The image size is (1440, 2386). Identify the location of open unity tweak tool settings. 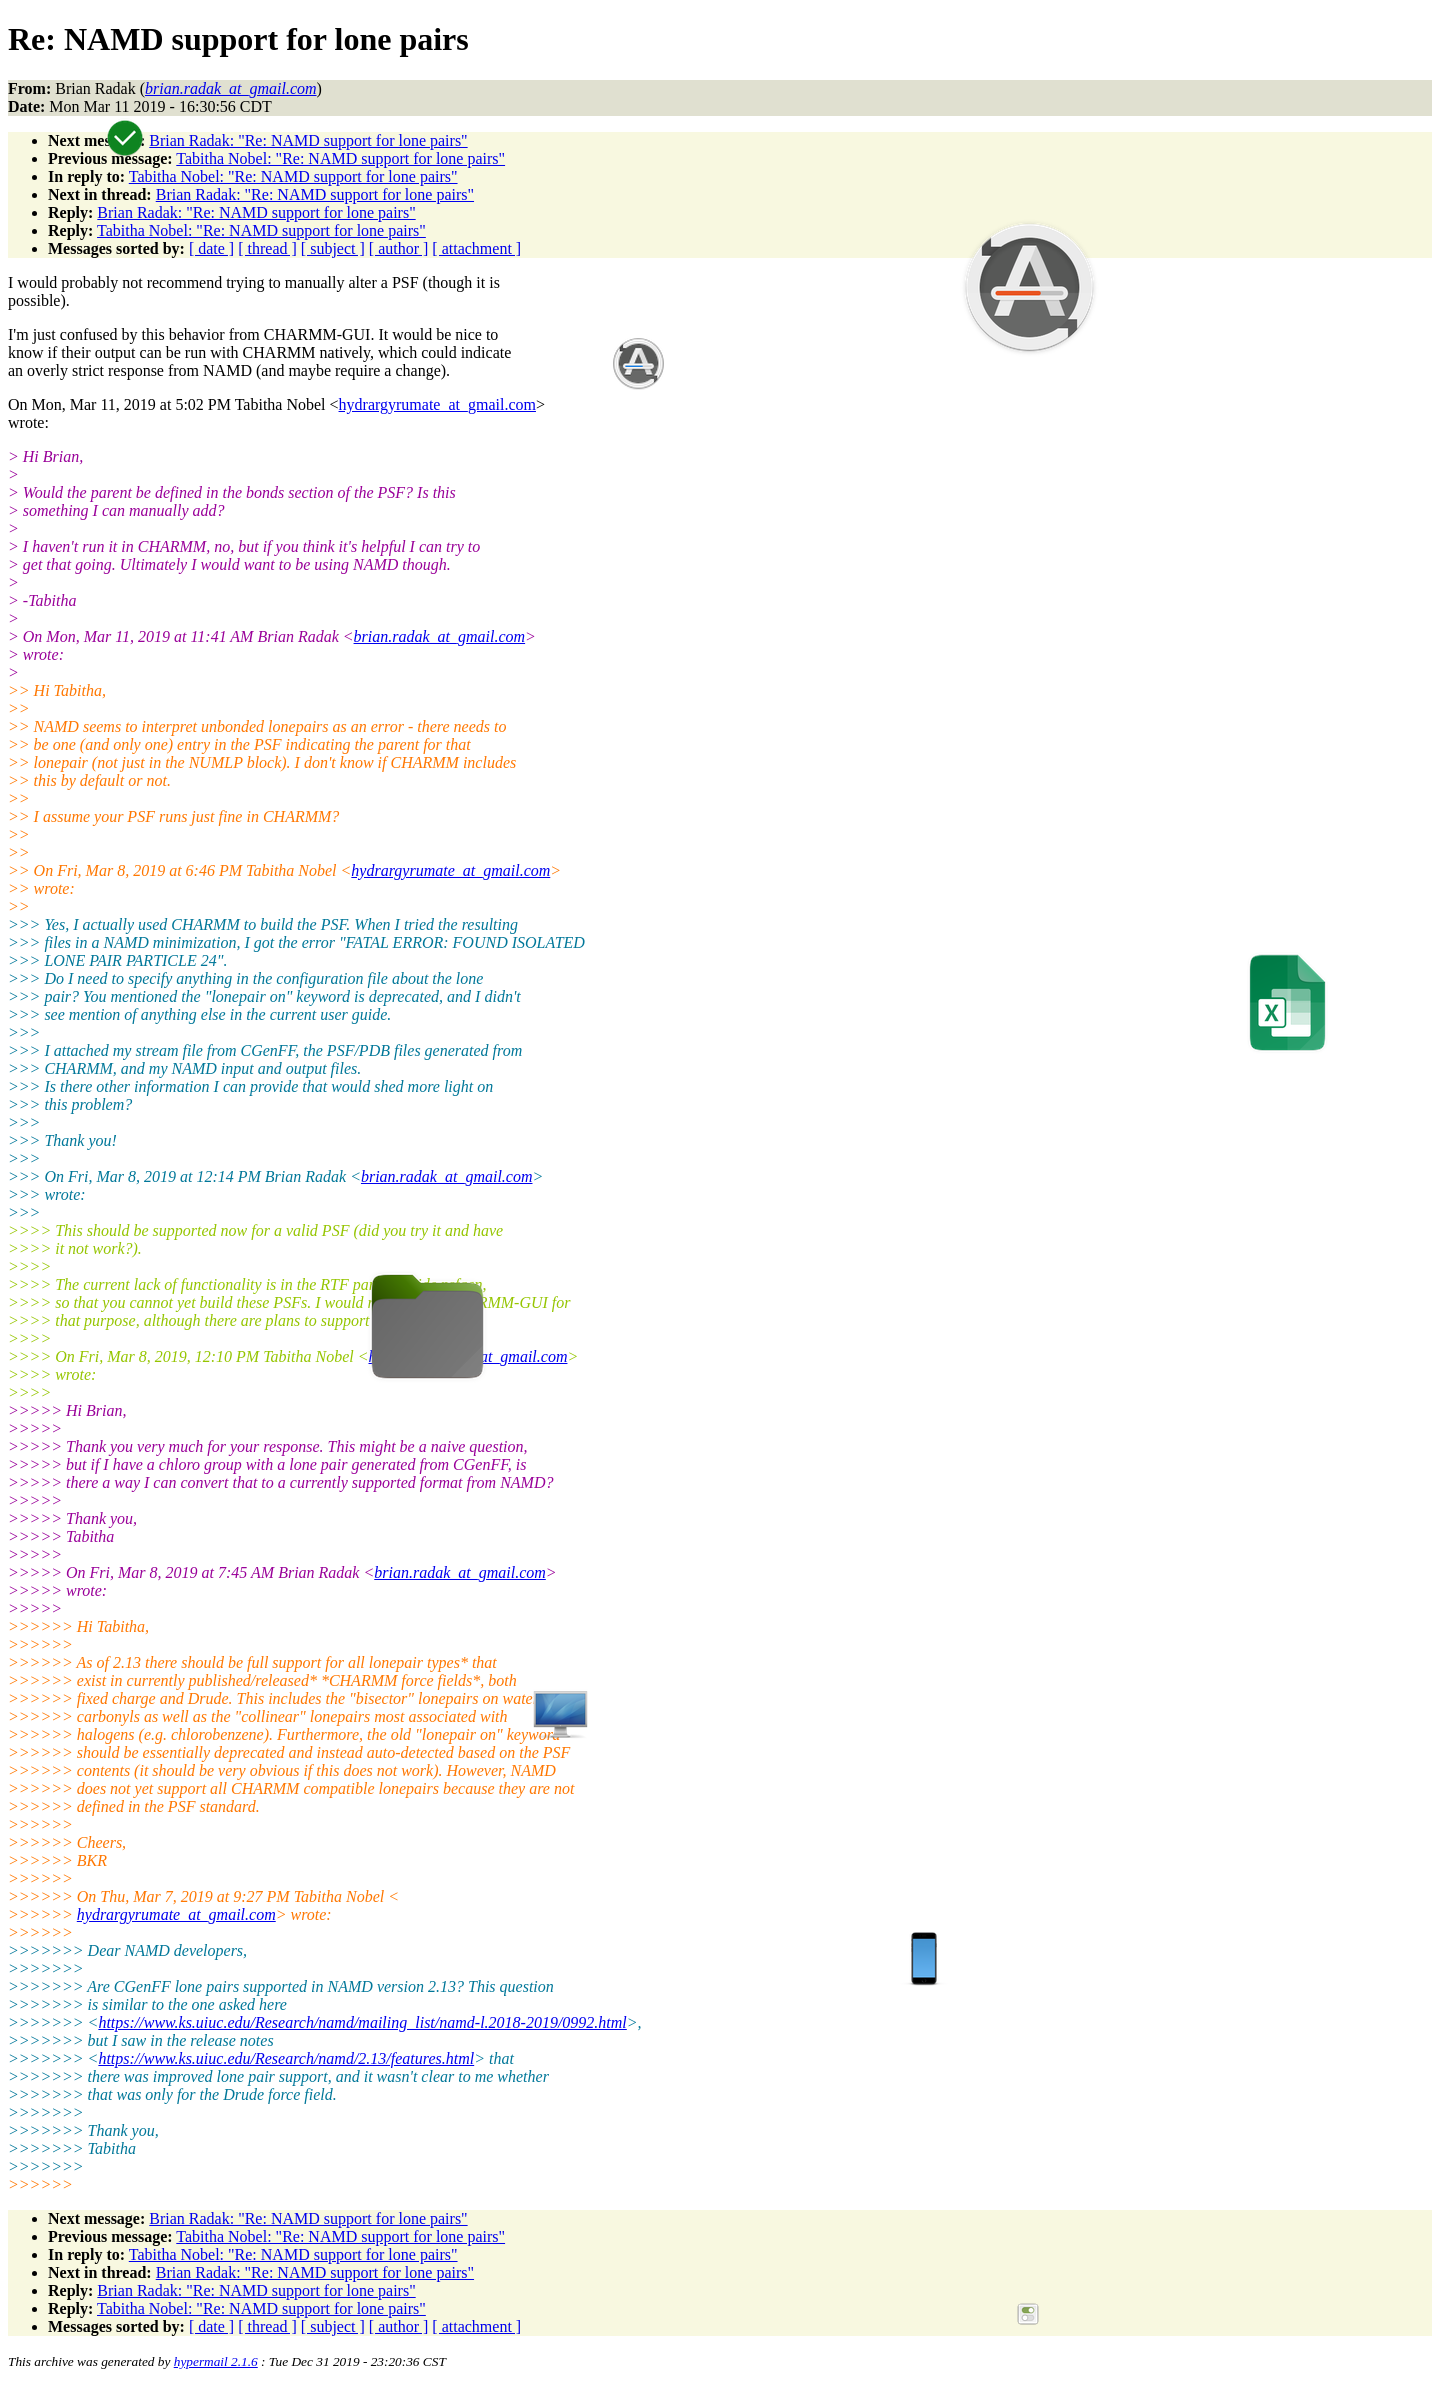
(1028, 2314).